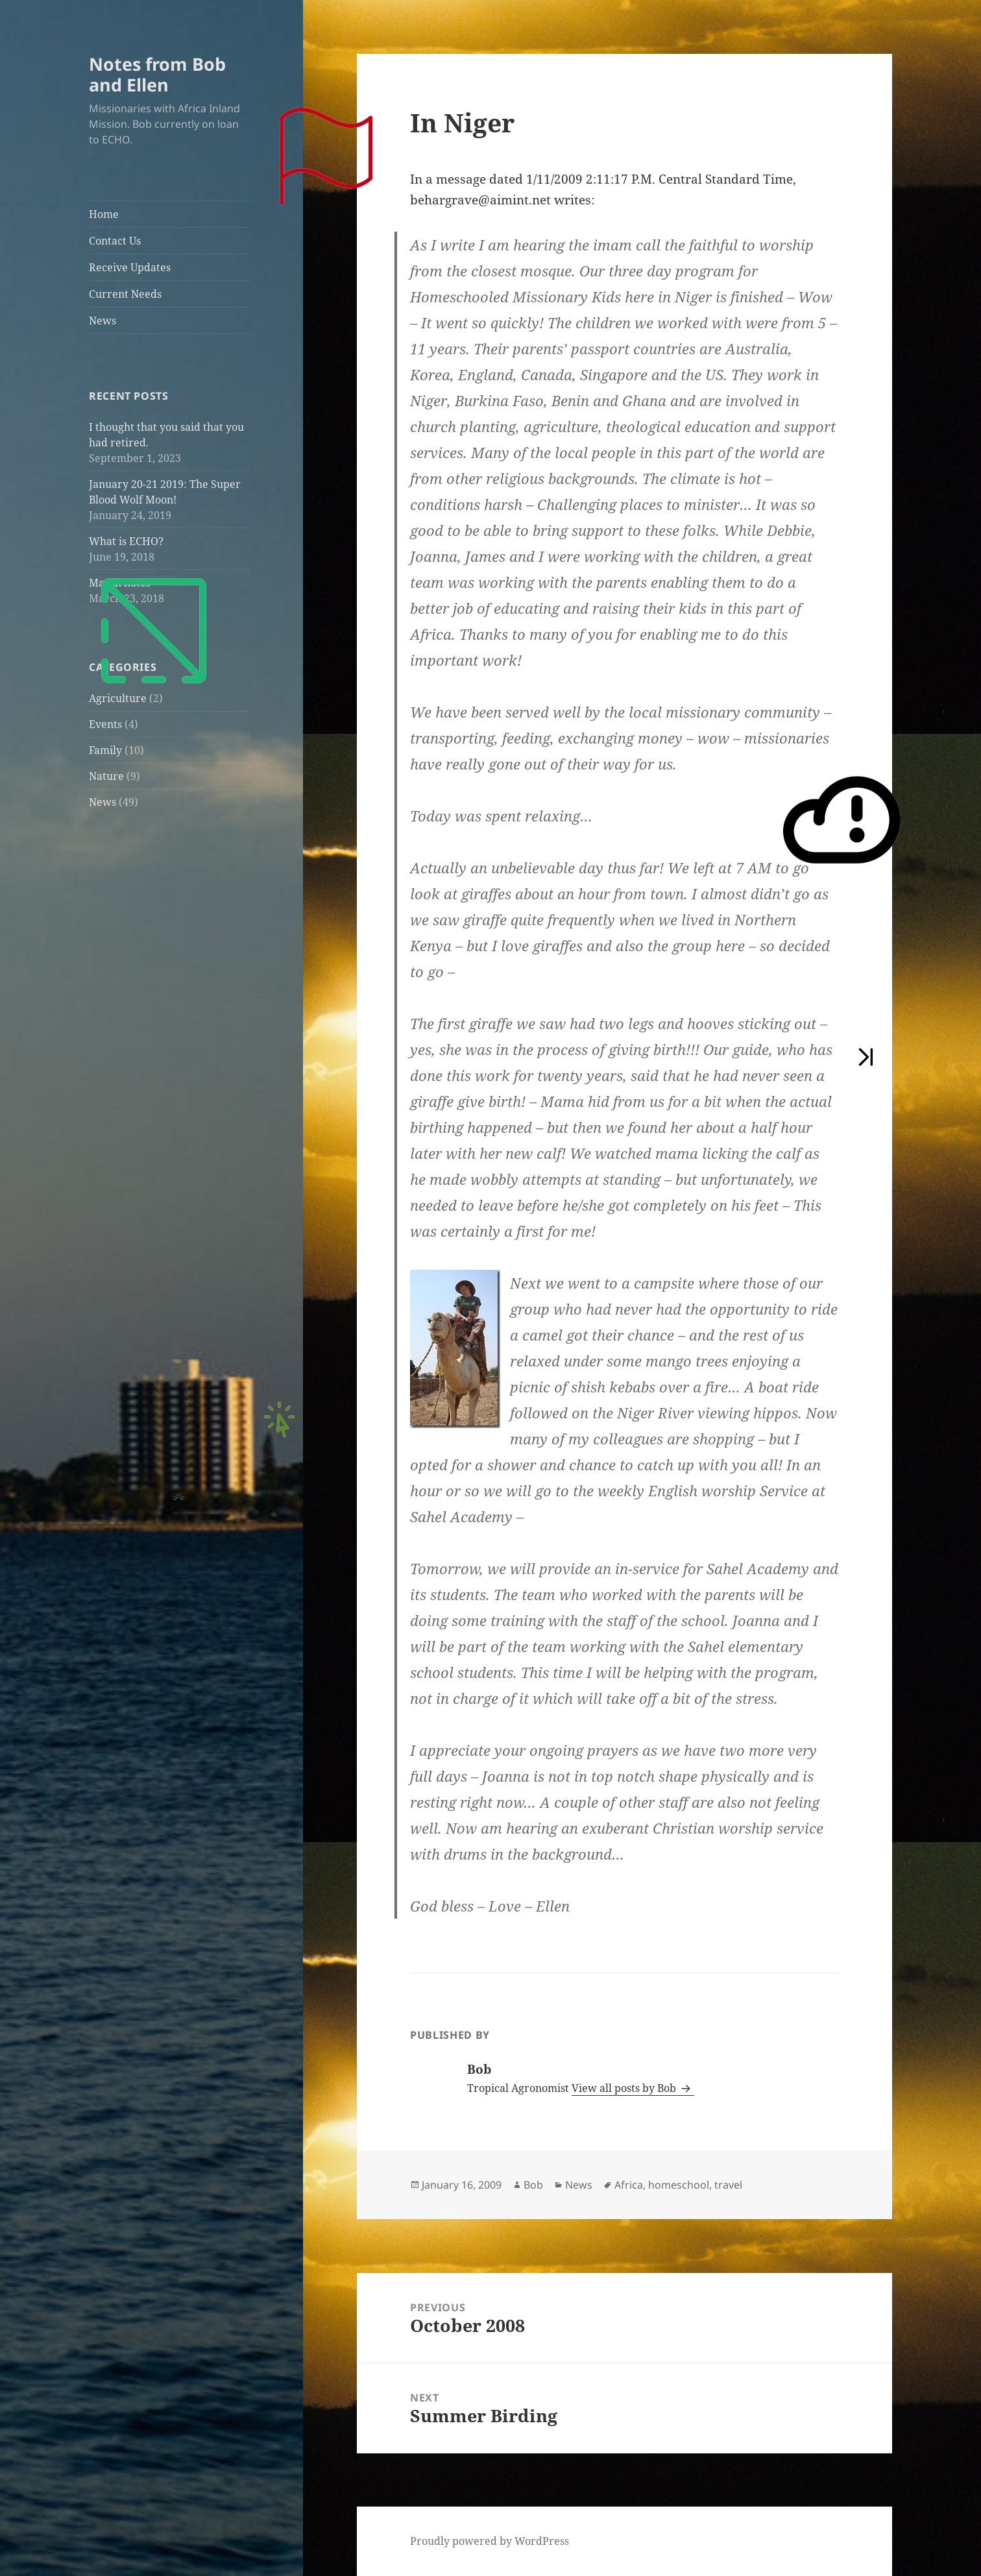  I want to click on cloud storage warning or error, so click(842, 820).